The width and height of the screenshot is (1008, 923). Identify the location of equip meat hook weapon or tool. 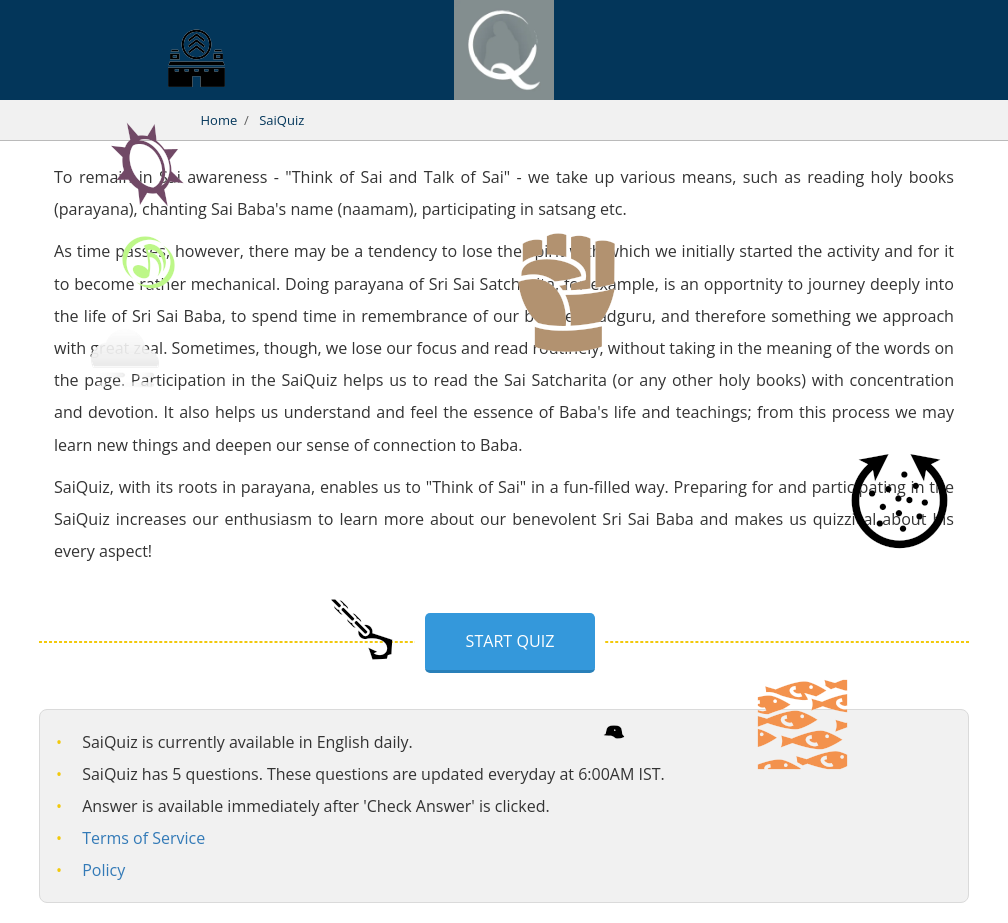
(362, 630).